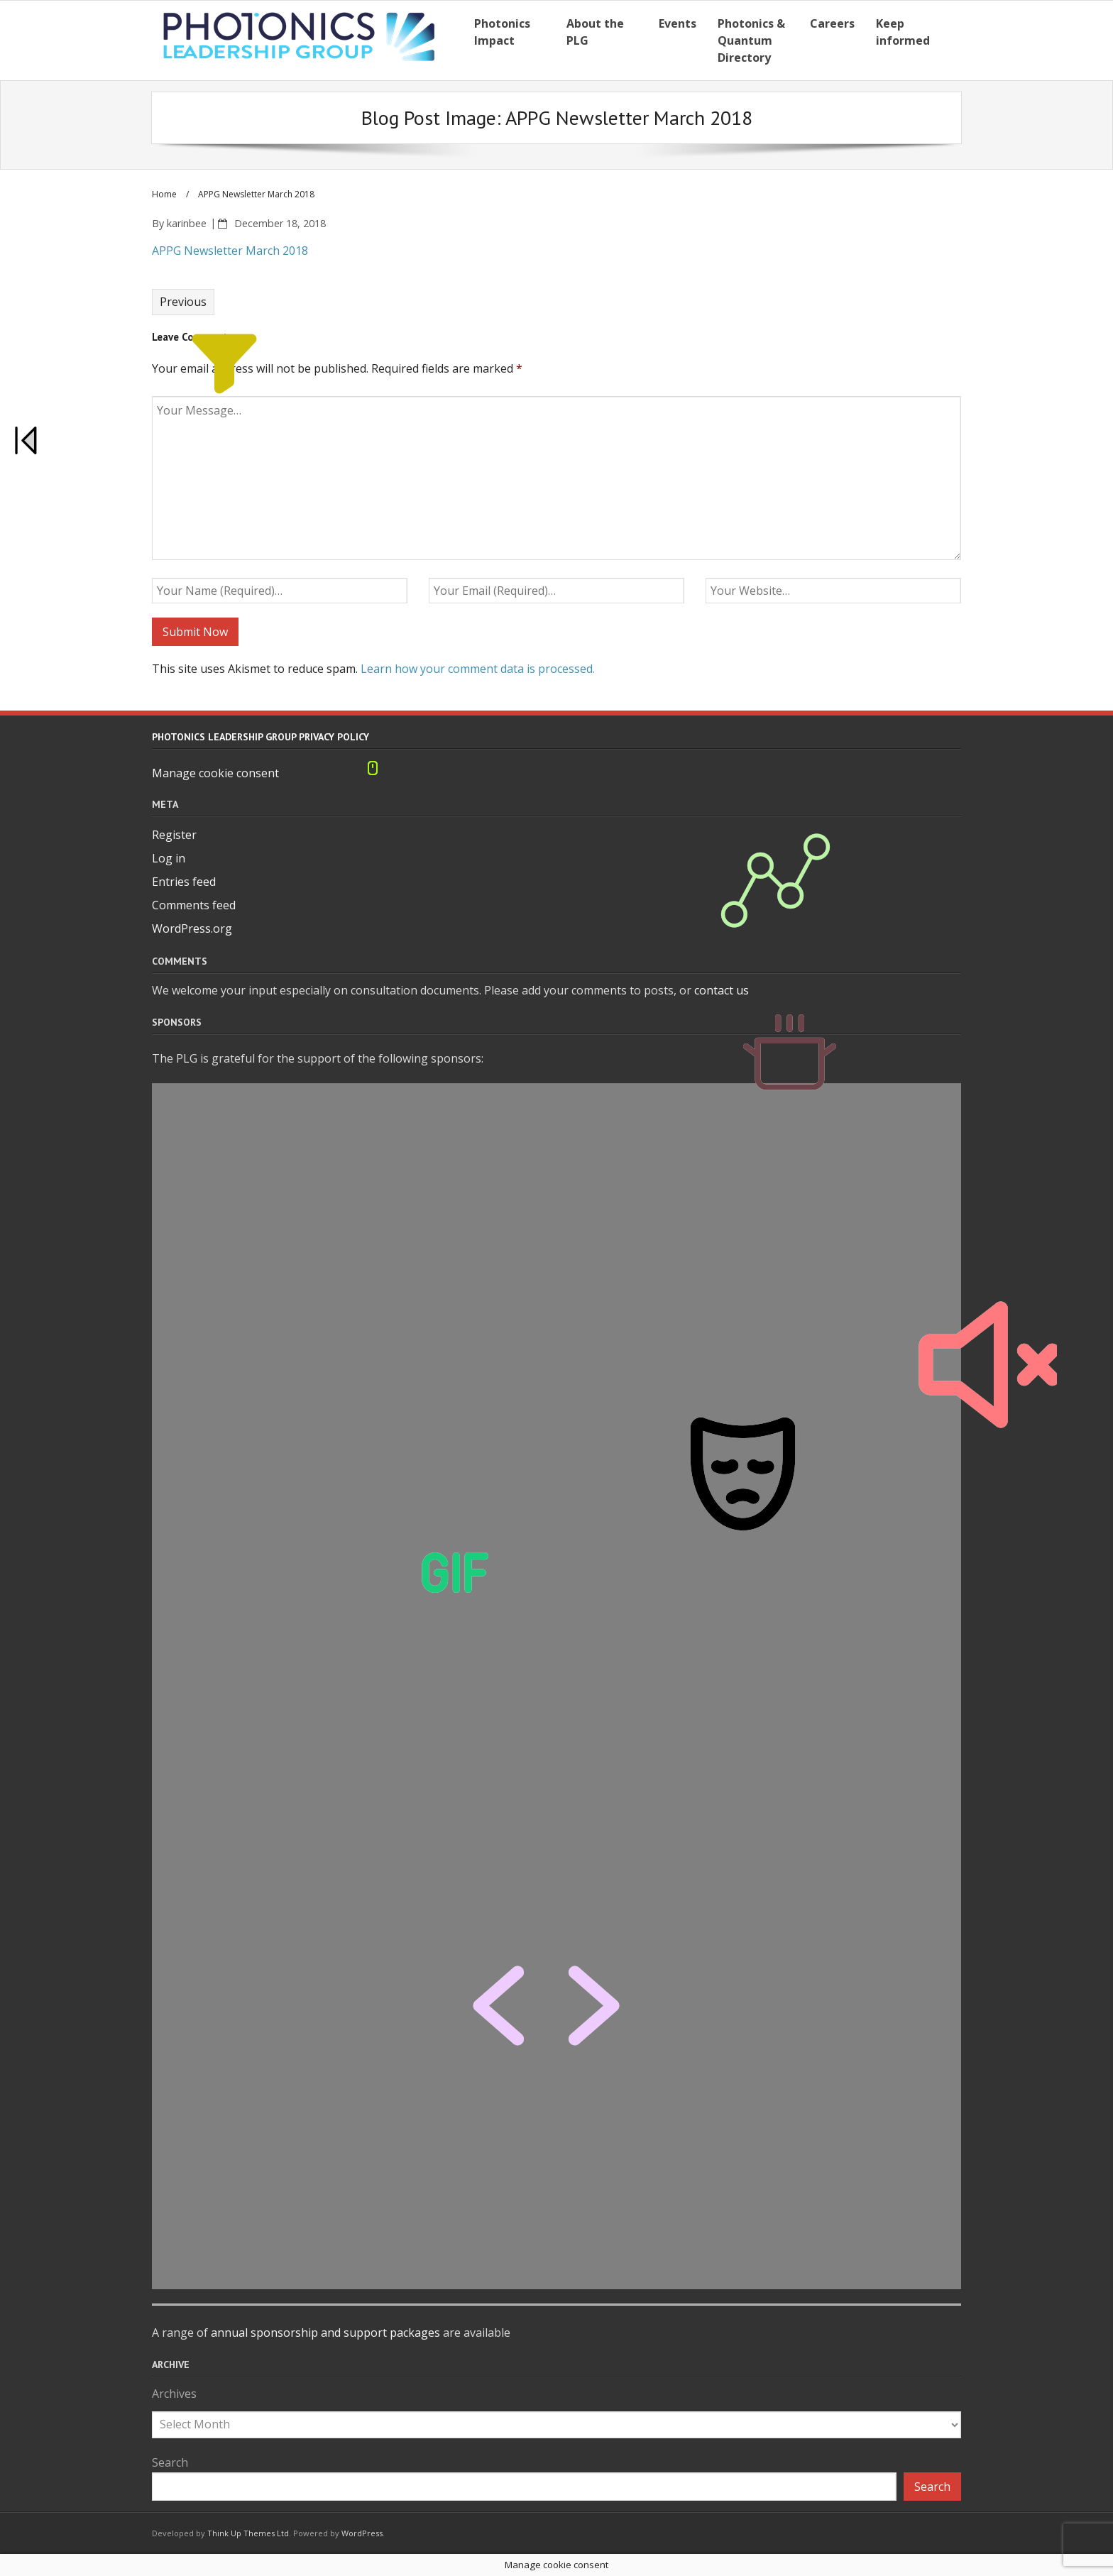 The image size is (1113, 2576). I want to click on insert a GIF into your message, so click(454, 1572).